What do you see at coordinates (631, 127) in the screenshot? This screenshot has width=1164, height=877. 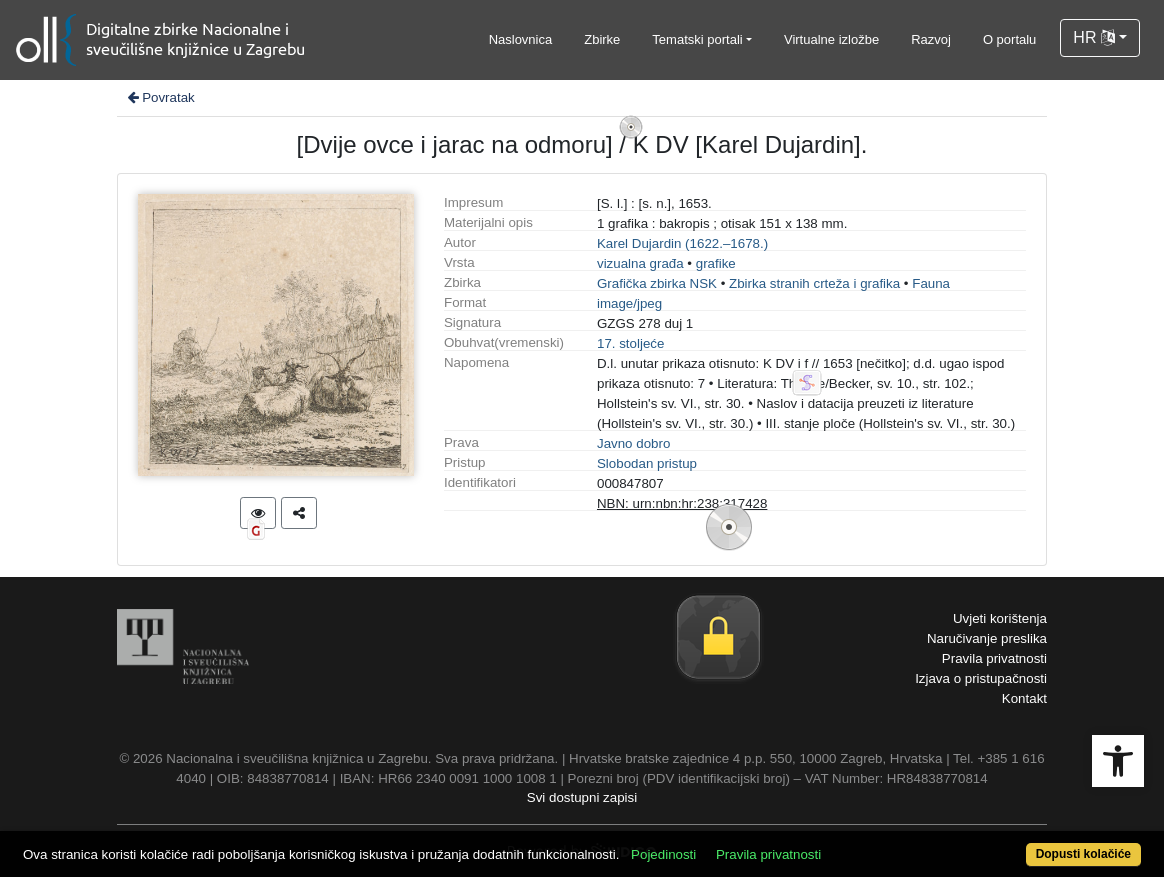 I see `access DVD-RW drive or disc` at bounding box center [631, 127].